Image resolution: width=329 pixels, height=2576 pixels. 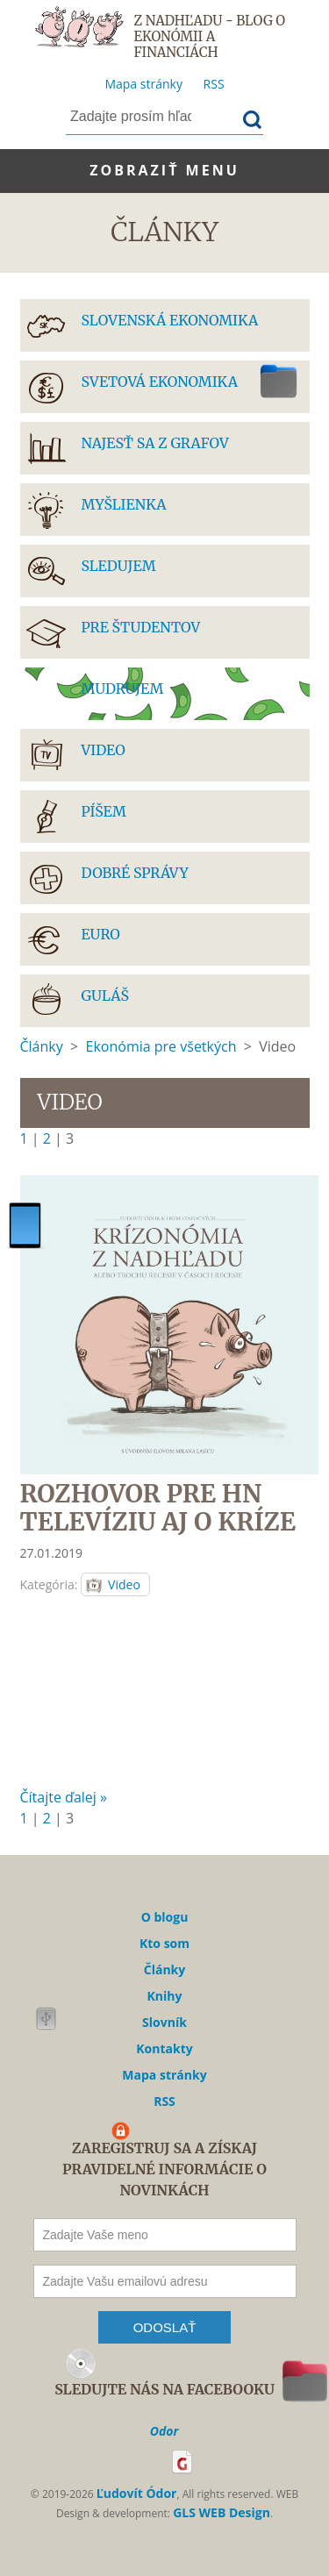 What do you see at coordinates (46, 2018) in the screenshot?
I see `access connected USB storage device` at bounding box center [46, 2018].